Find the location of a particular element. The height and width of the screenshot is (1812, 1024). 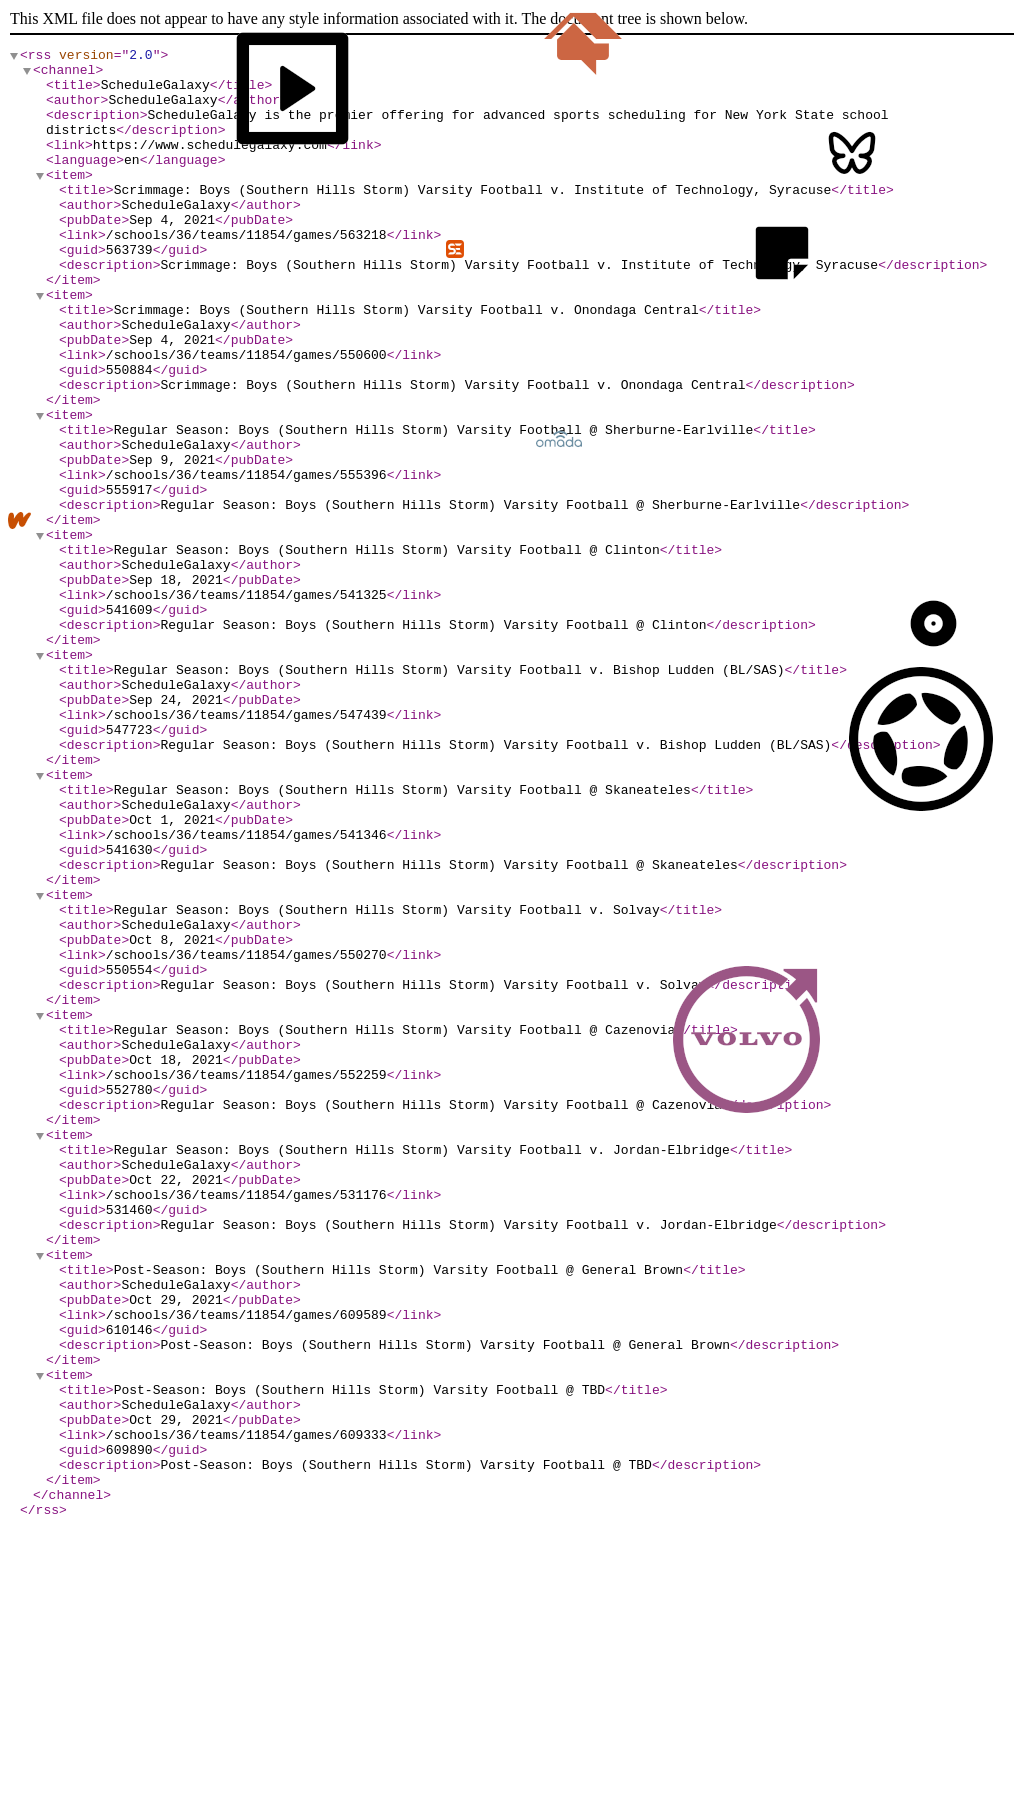

omada cloud logo is located at coordinates (559, 439).